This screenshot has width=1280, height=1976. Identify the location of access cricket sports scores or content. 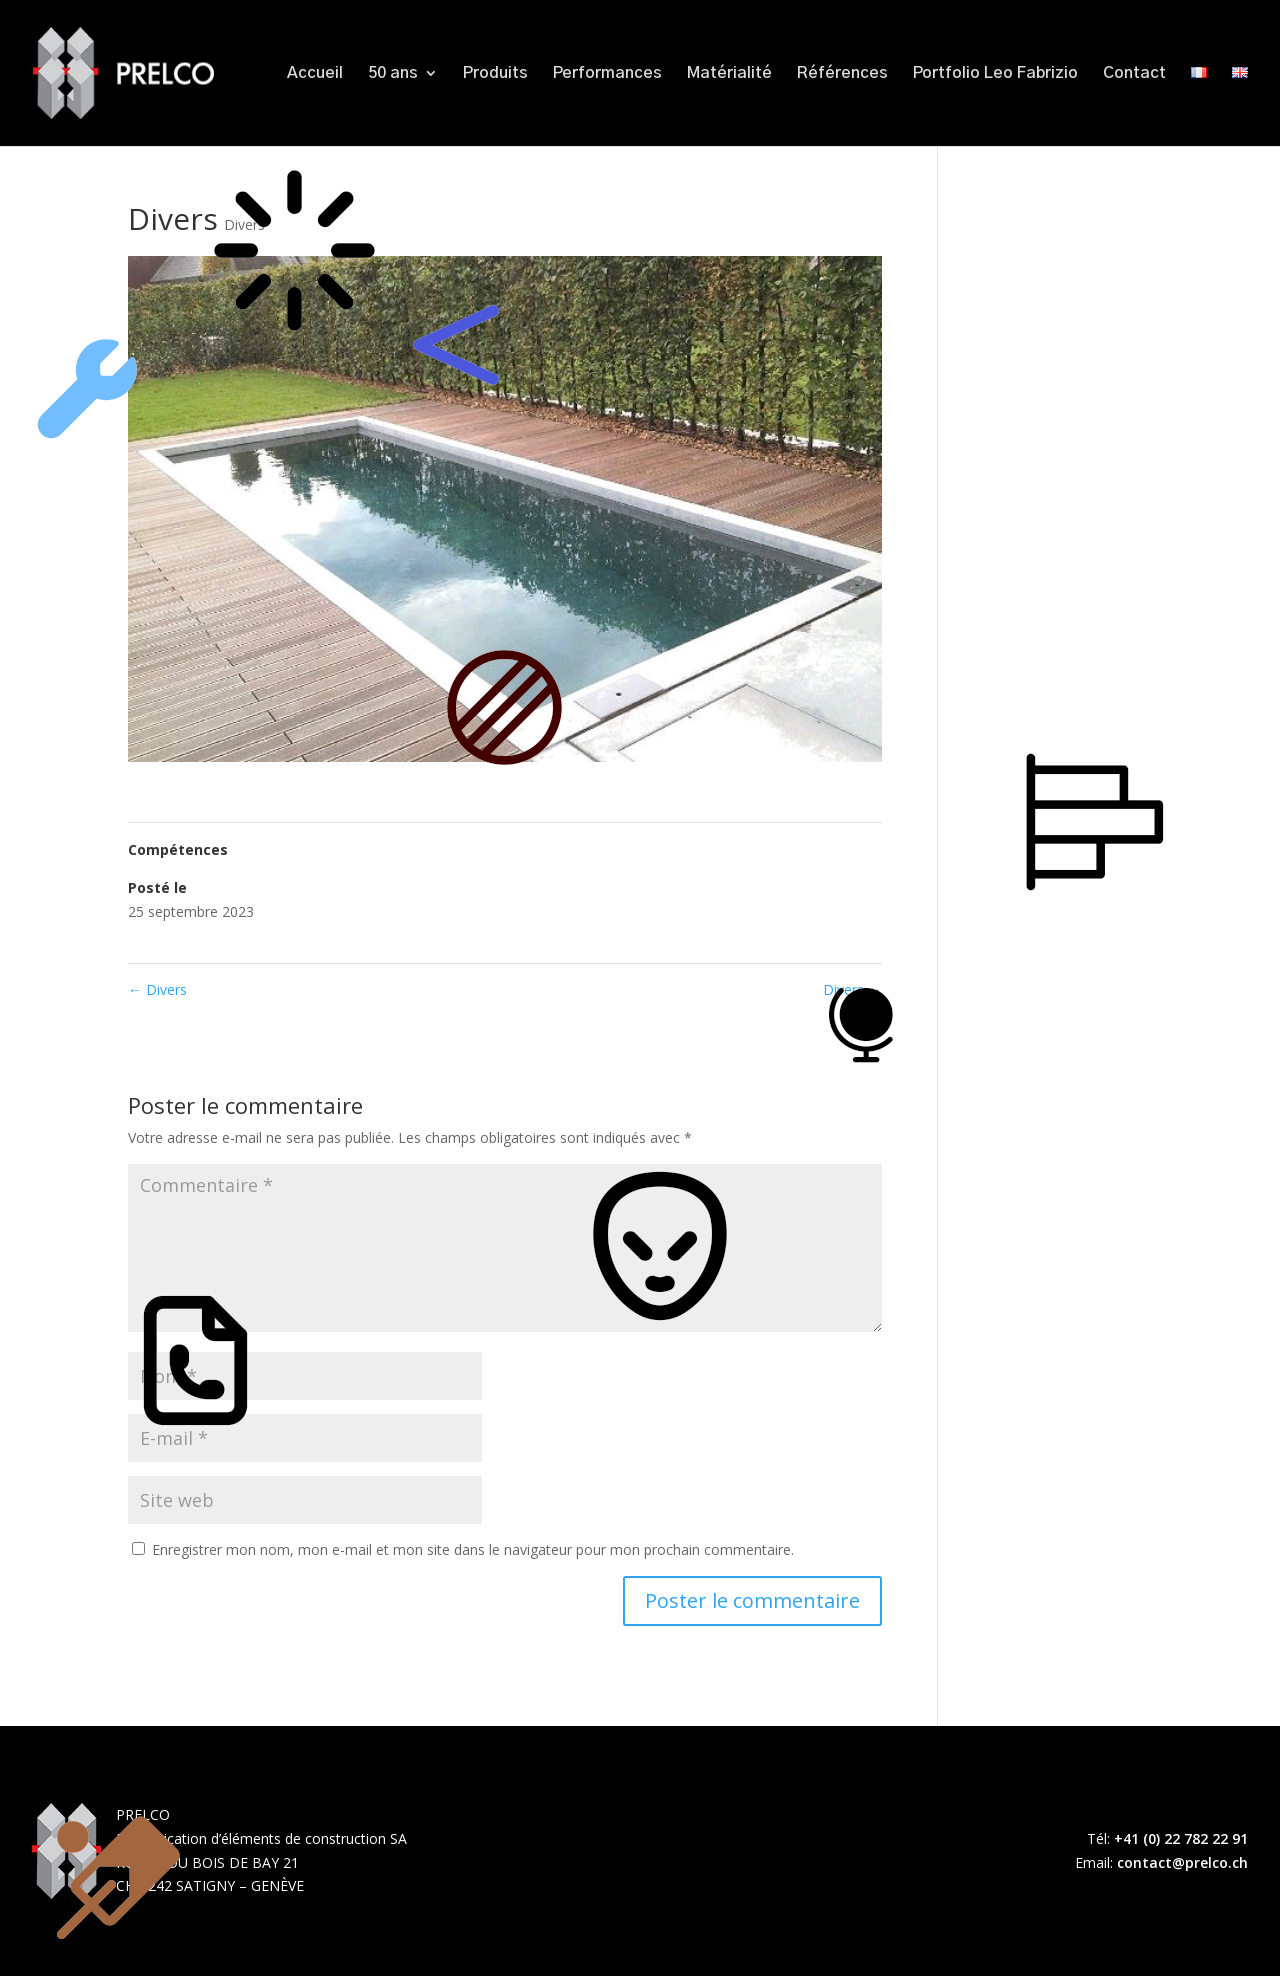
(111, 1875).